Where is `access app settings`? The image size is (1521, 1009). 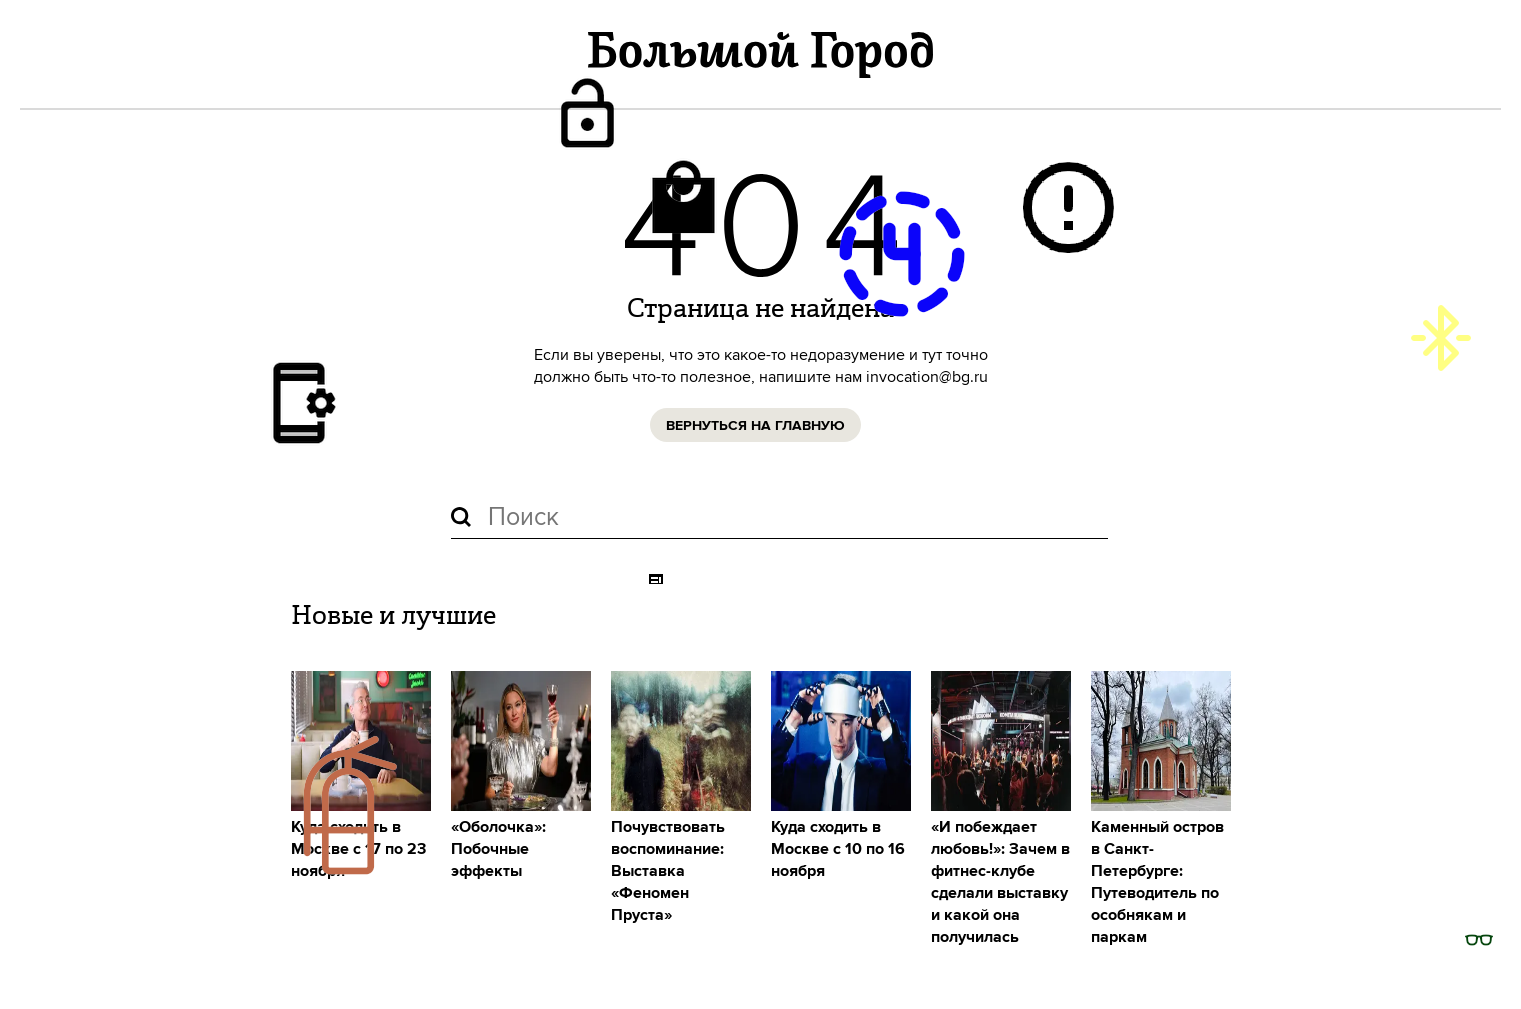
access app settings is located at coordinates (299, 403).